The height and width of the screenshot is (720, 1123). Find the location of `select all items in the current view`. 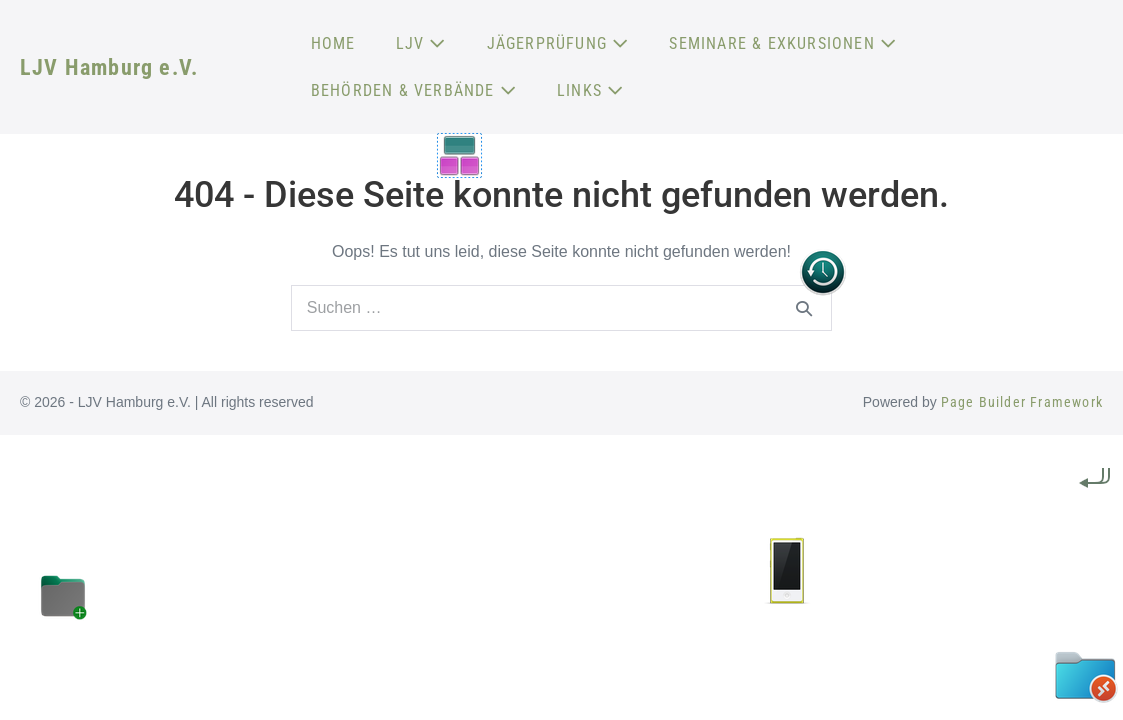

select all items in the current view is located at coordinates (459, 155).